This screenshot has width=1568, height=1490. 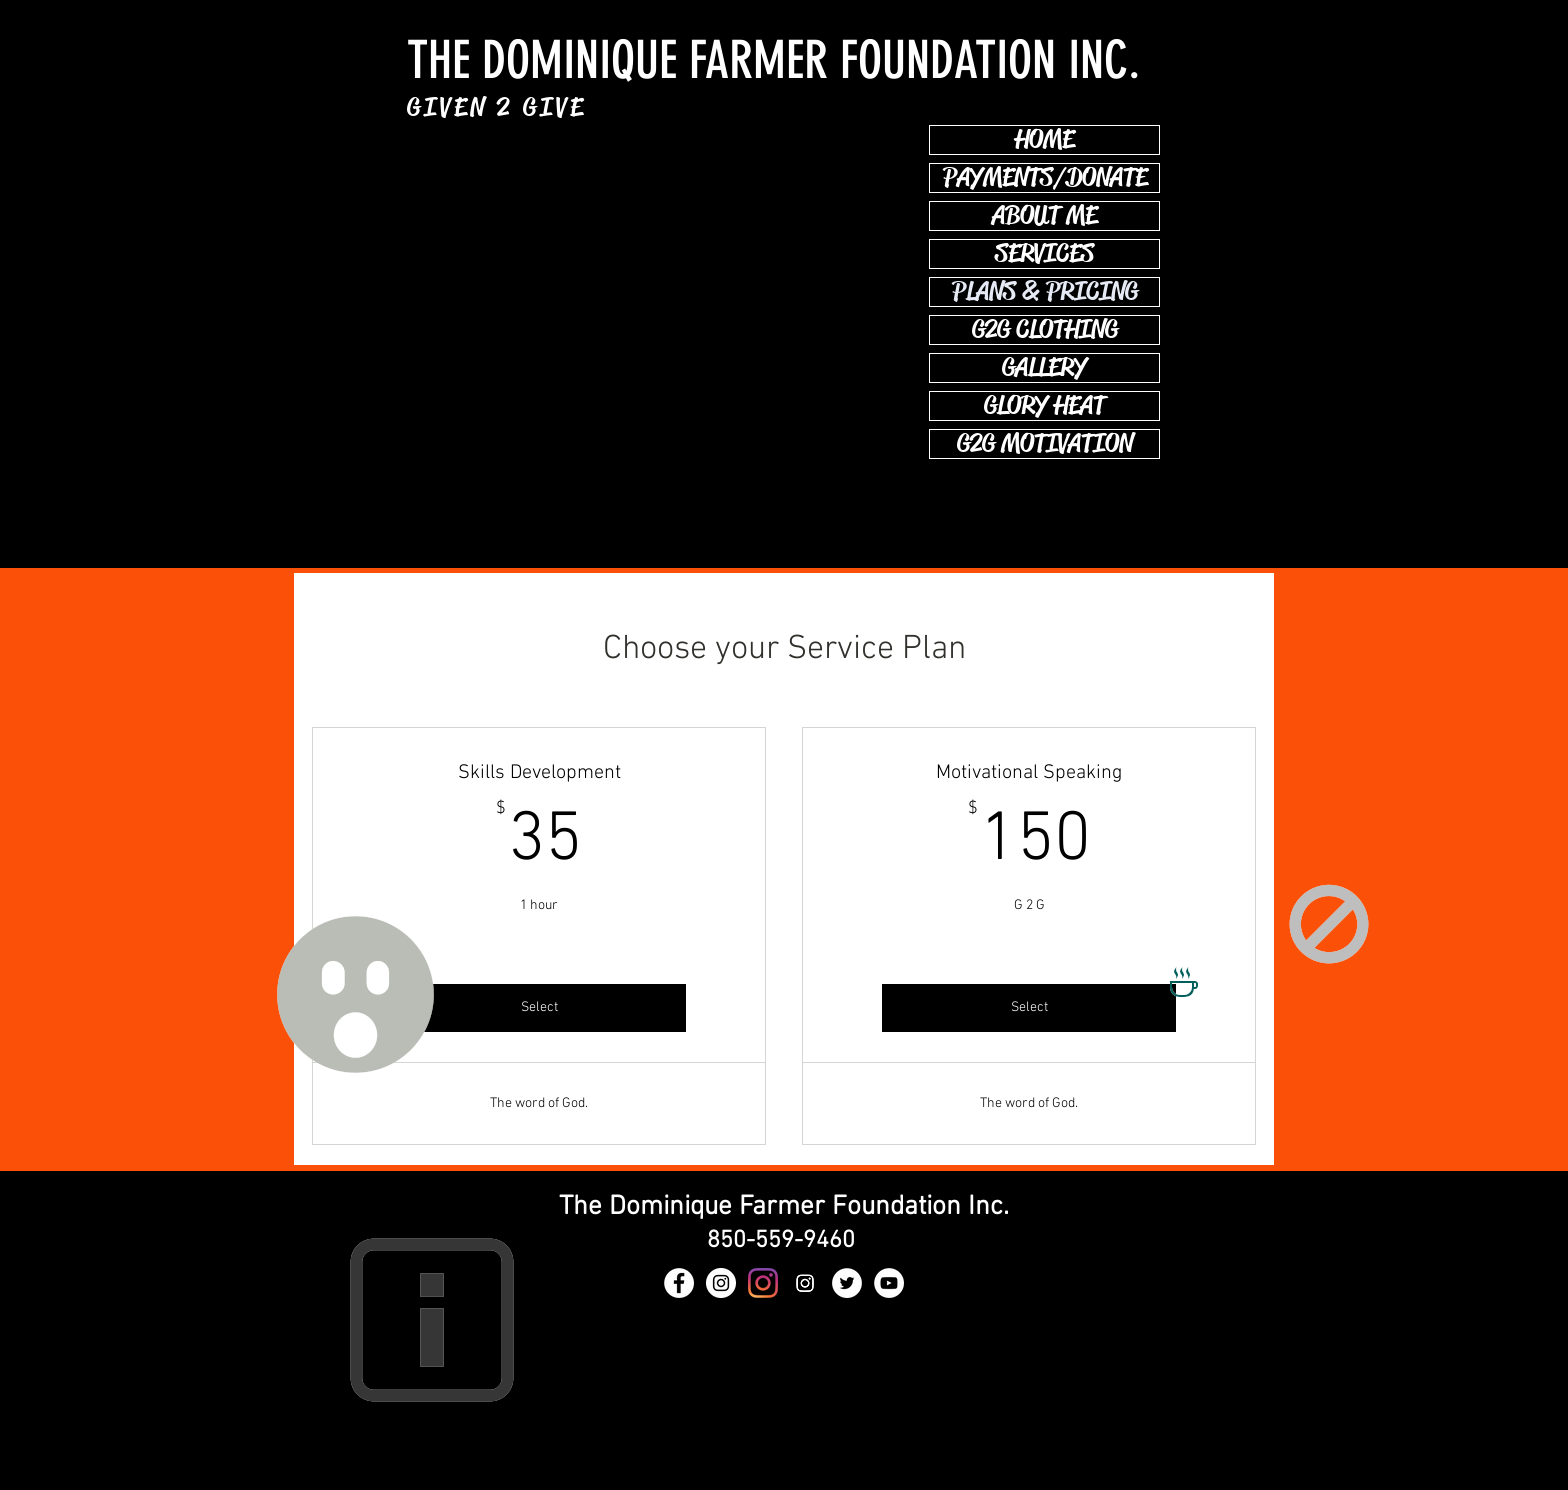 What do you see at coordinates (1329, 924) in the screenshot?
I see `indicates an action is currently unavailable` at bounding box center [1329, 924].